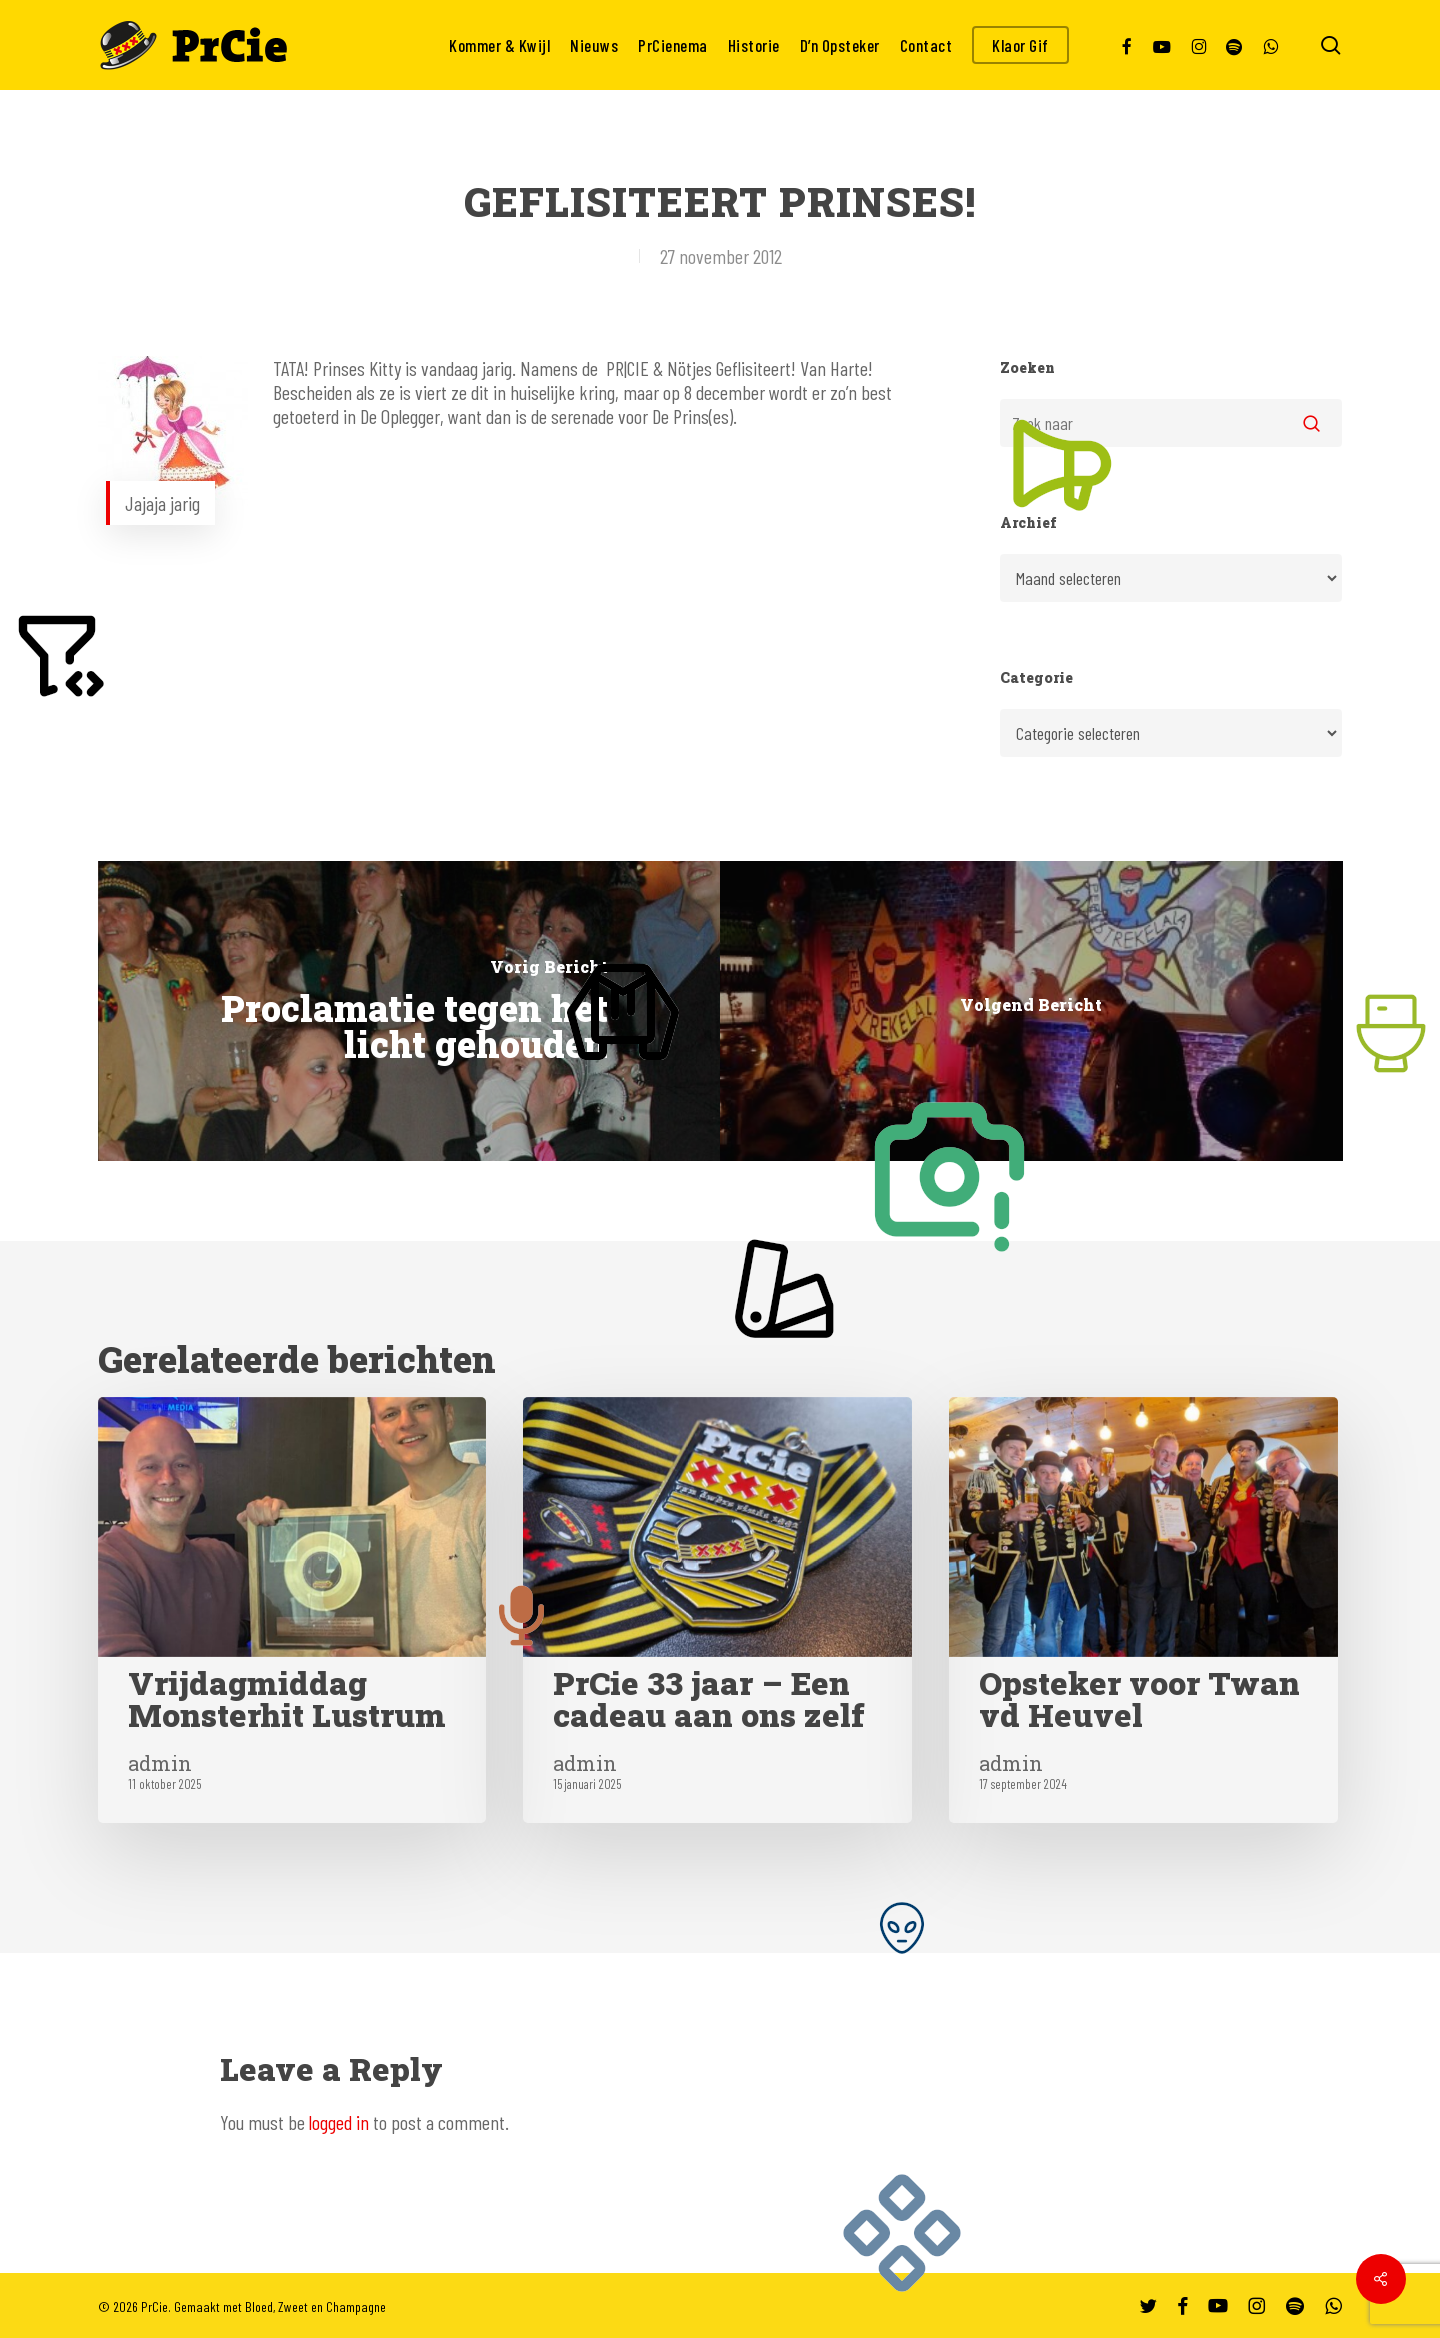  Describe the element at coordinates (1057, 467) in the screenshot. I see `make an announcement or broadcast` at that location.